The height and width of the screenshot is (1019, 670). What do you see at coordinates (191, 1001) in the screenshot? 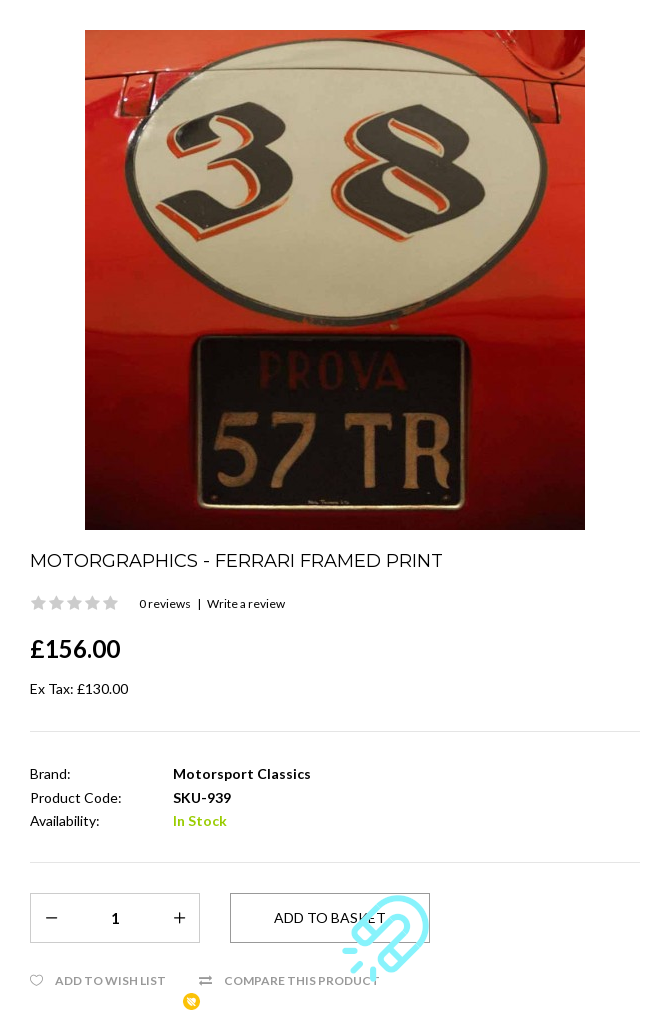
I see `remove from favorites` at bounding box center [191, 1001].